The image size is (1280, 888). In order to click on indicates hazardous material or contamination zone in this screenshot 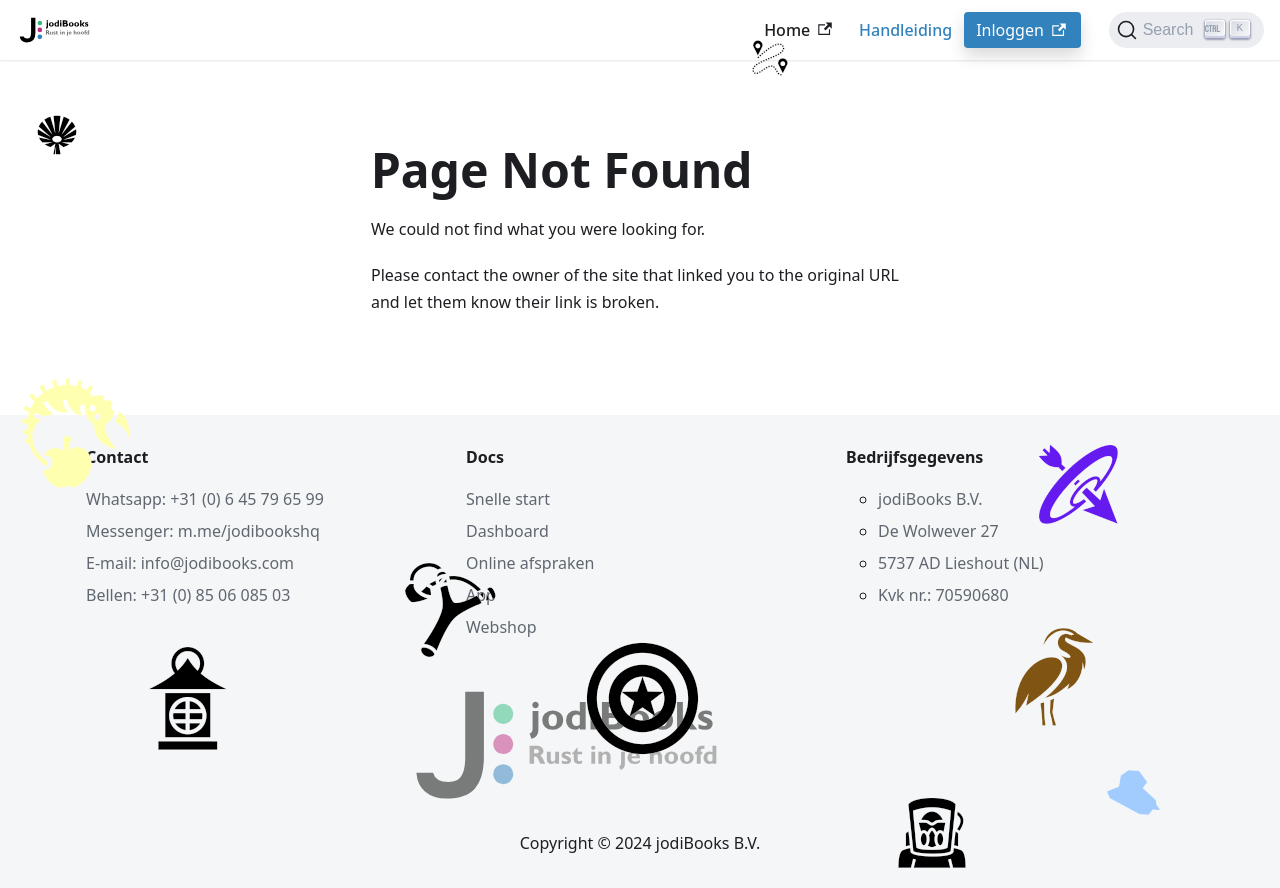, I will do `click(932, 831)`.